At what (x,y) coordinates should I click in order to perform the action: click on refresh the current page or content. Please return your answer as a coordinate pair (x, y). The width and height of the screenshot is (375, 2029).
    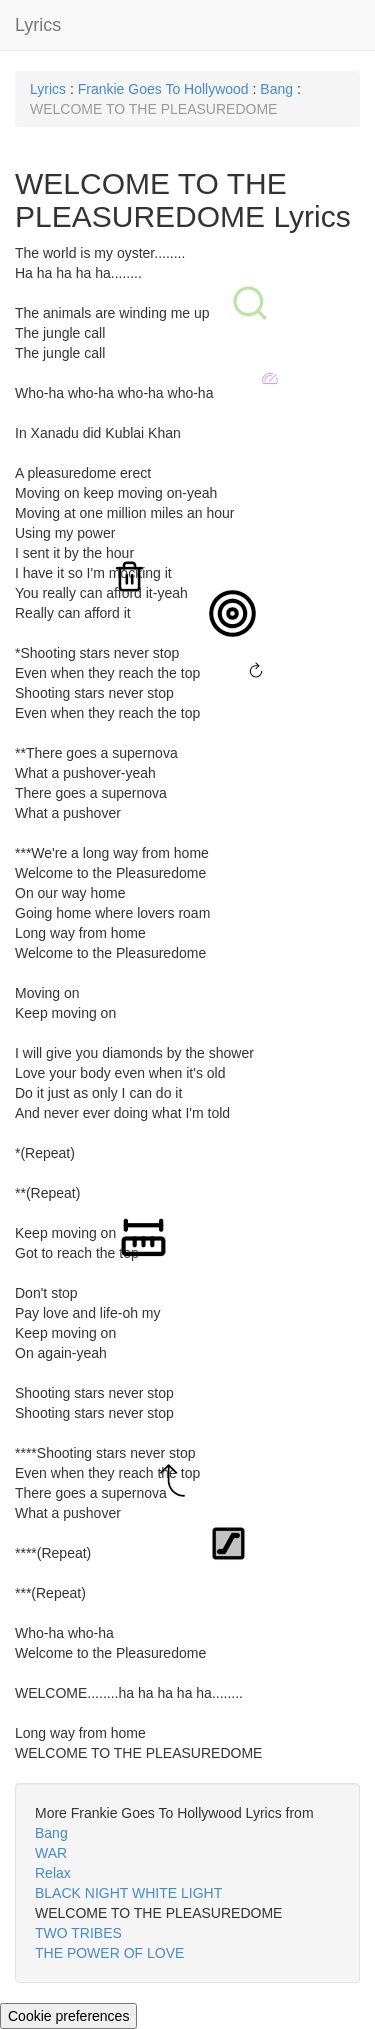
    Looking at the image, I should click on (256, 670).